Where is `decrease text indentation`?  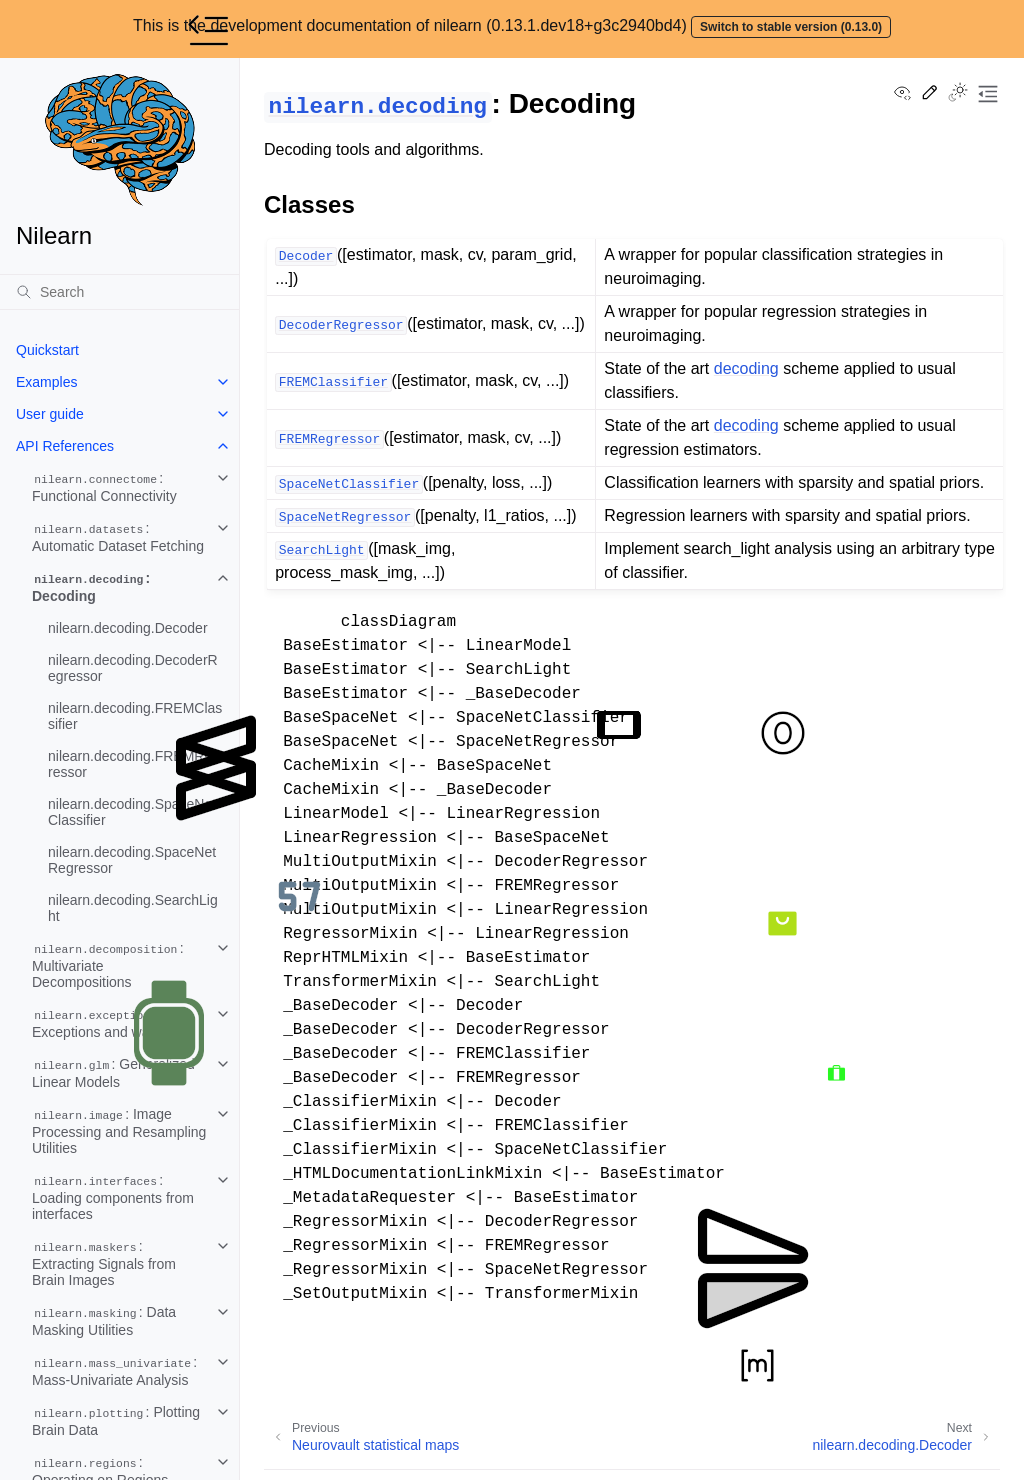
decrease text indentation is located at coordinates (209, 31).